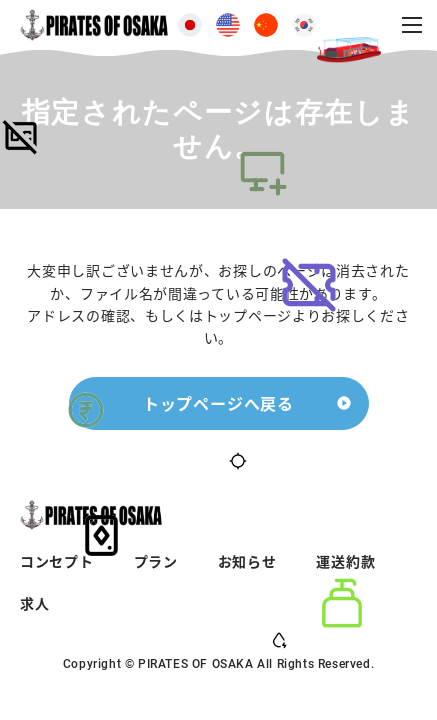 The width and height of the screenshot is (437, 720). I want to click on add a new desktop or monitor, so click(262, 171).